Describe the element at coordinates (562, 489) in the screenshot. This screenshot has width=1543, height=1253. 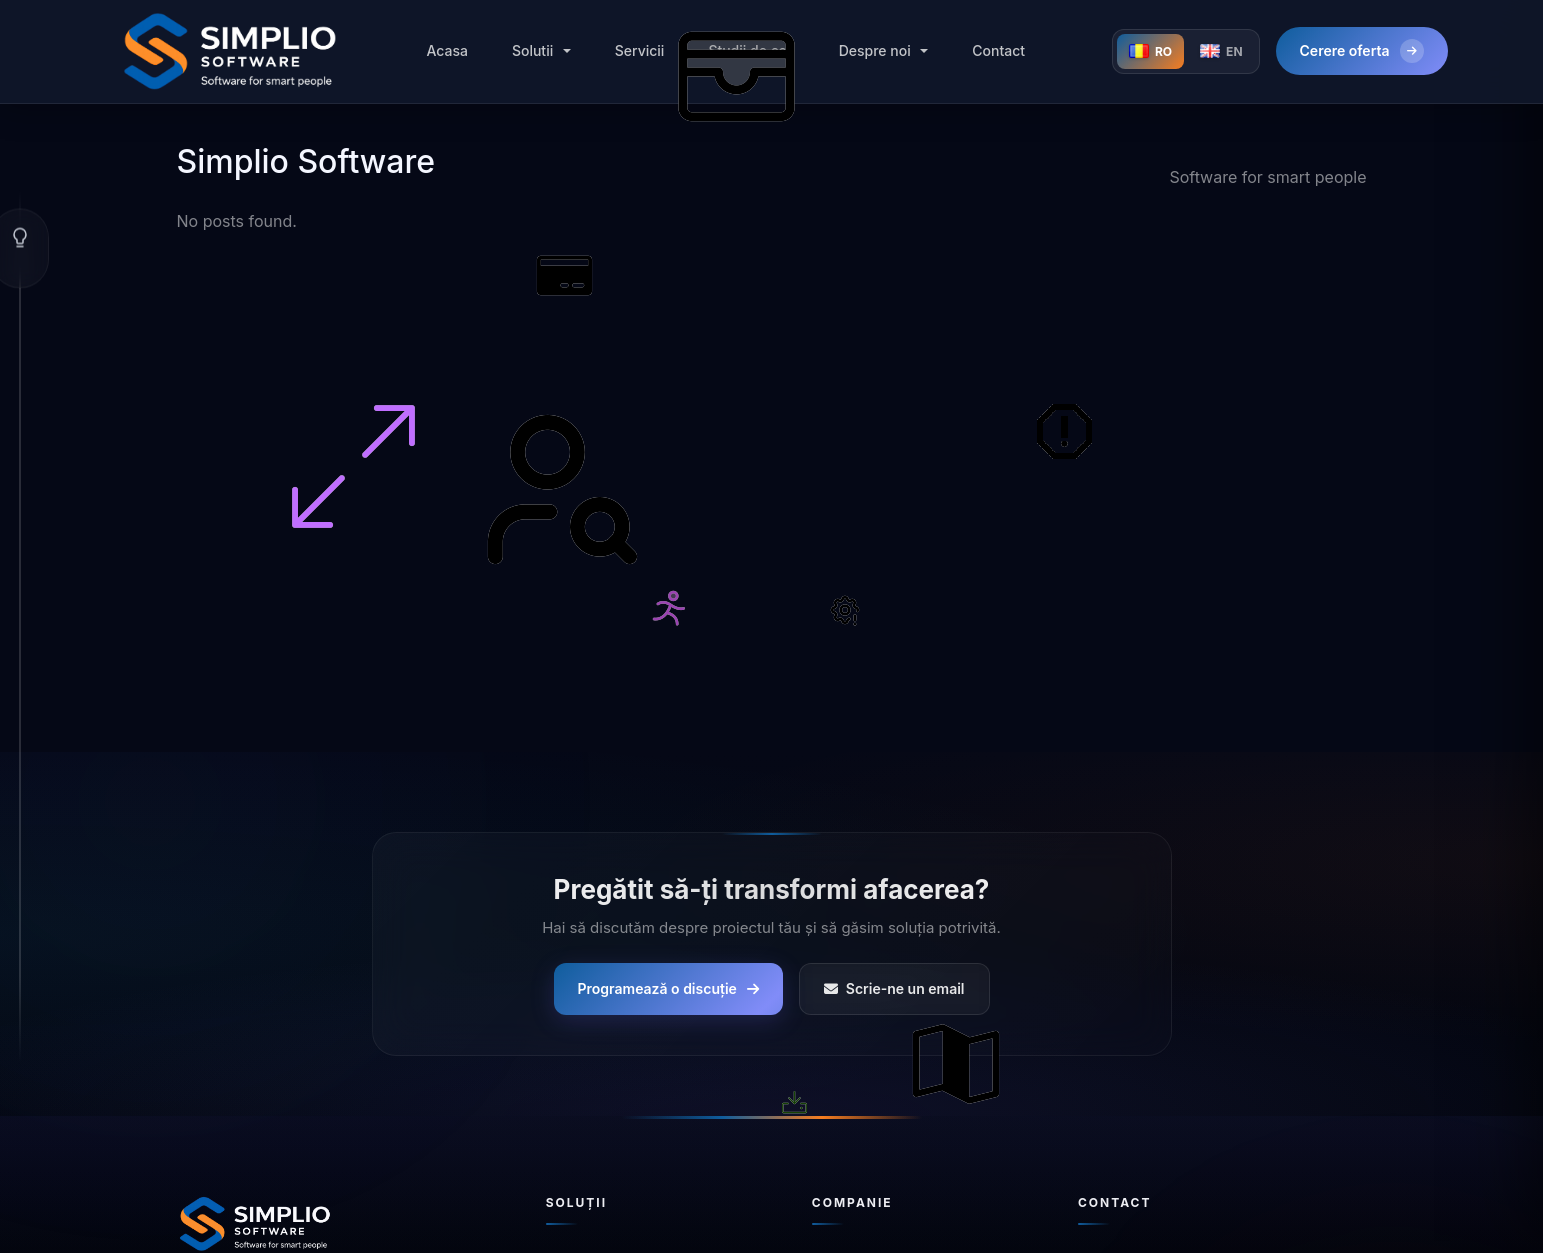
I see `search for a user or contact` at that location.